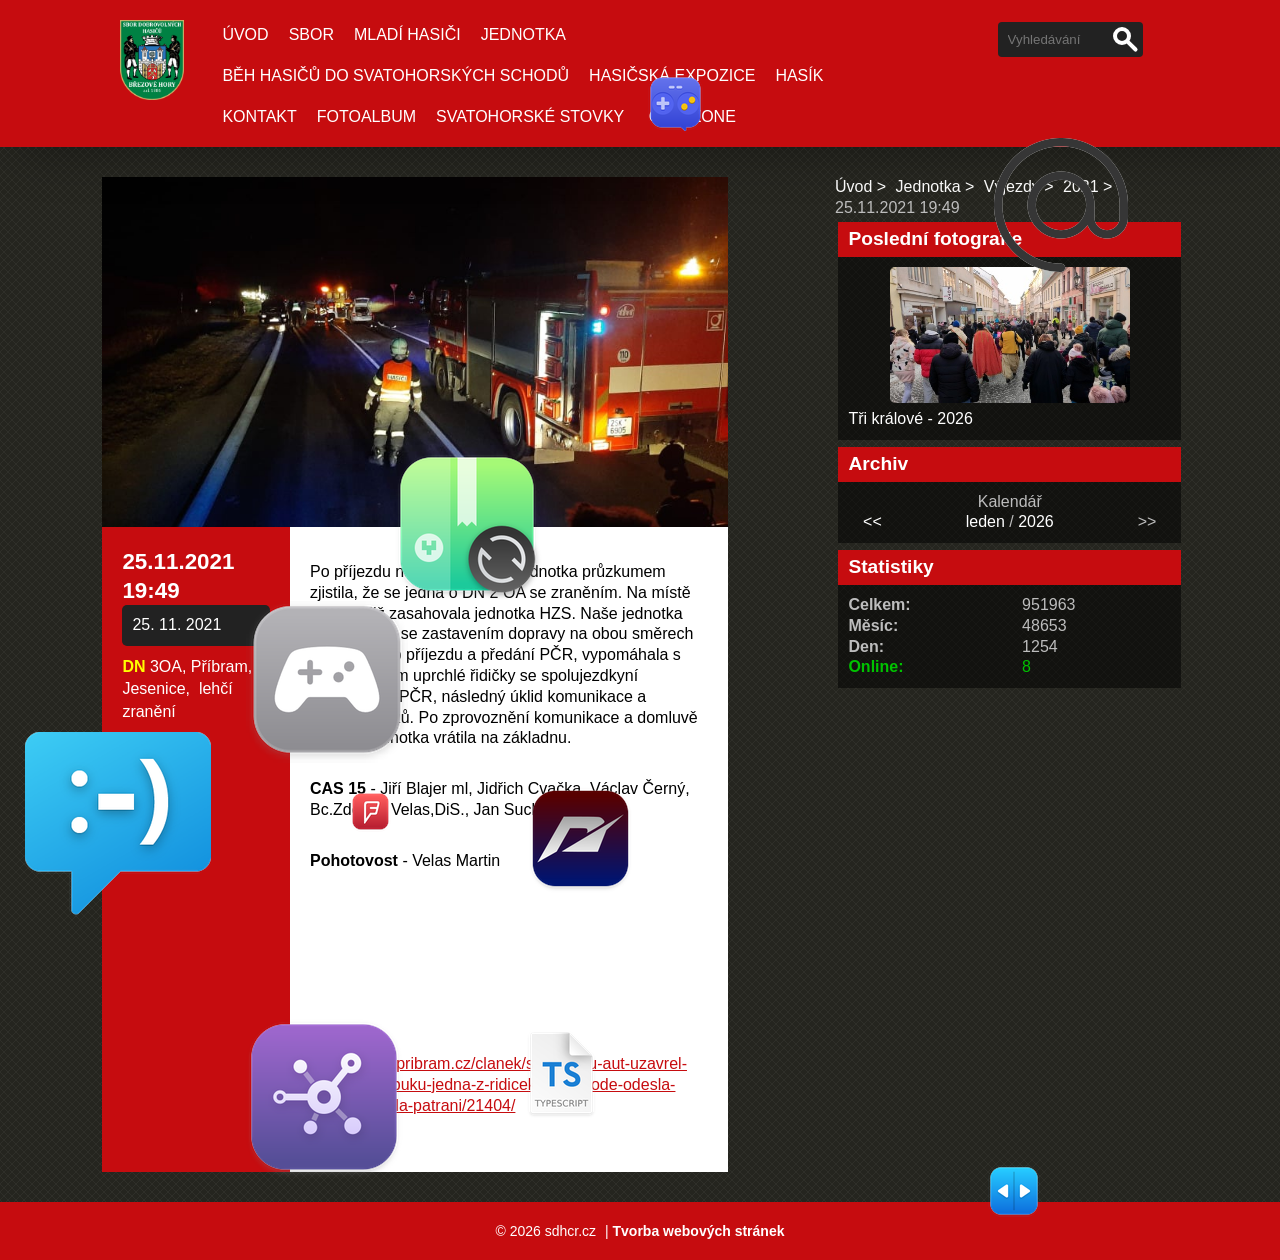  Describe the element at coordinates (1061, 205) in the screenshot. I see `manage linked online accounts` at that location.